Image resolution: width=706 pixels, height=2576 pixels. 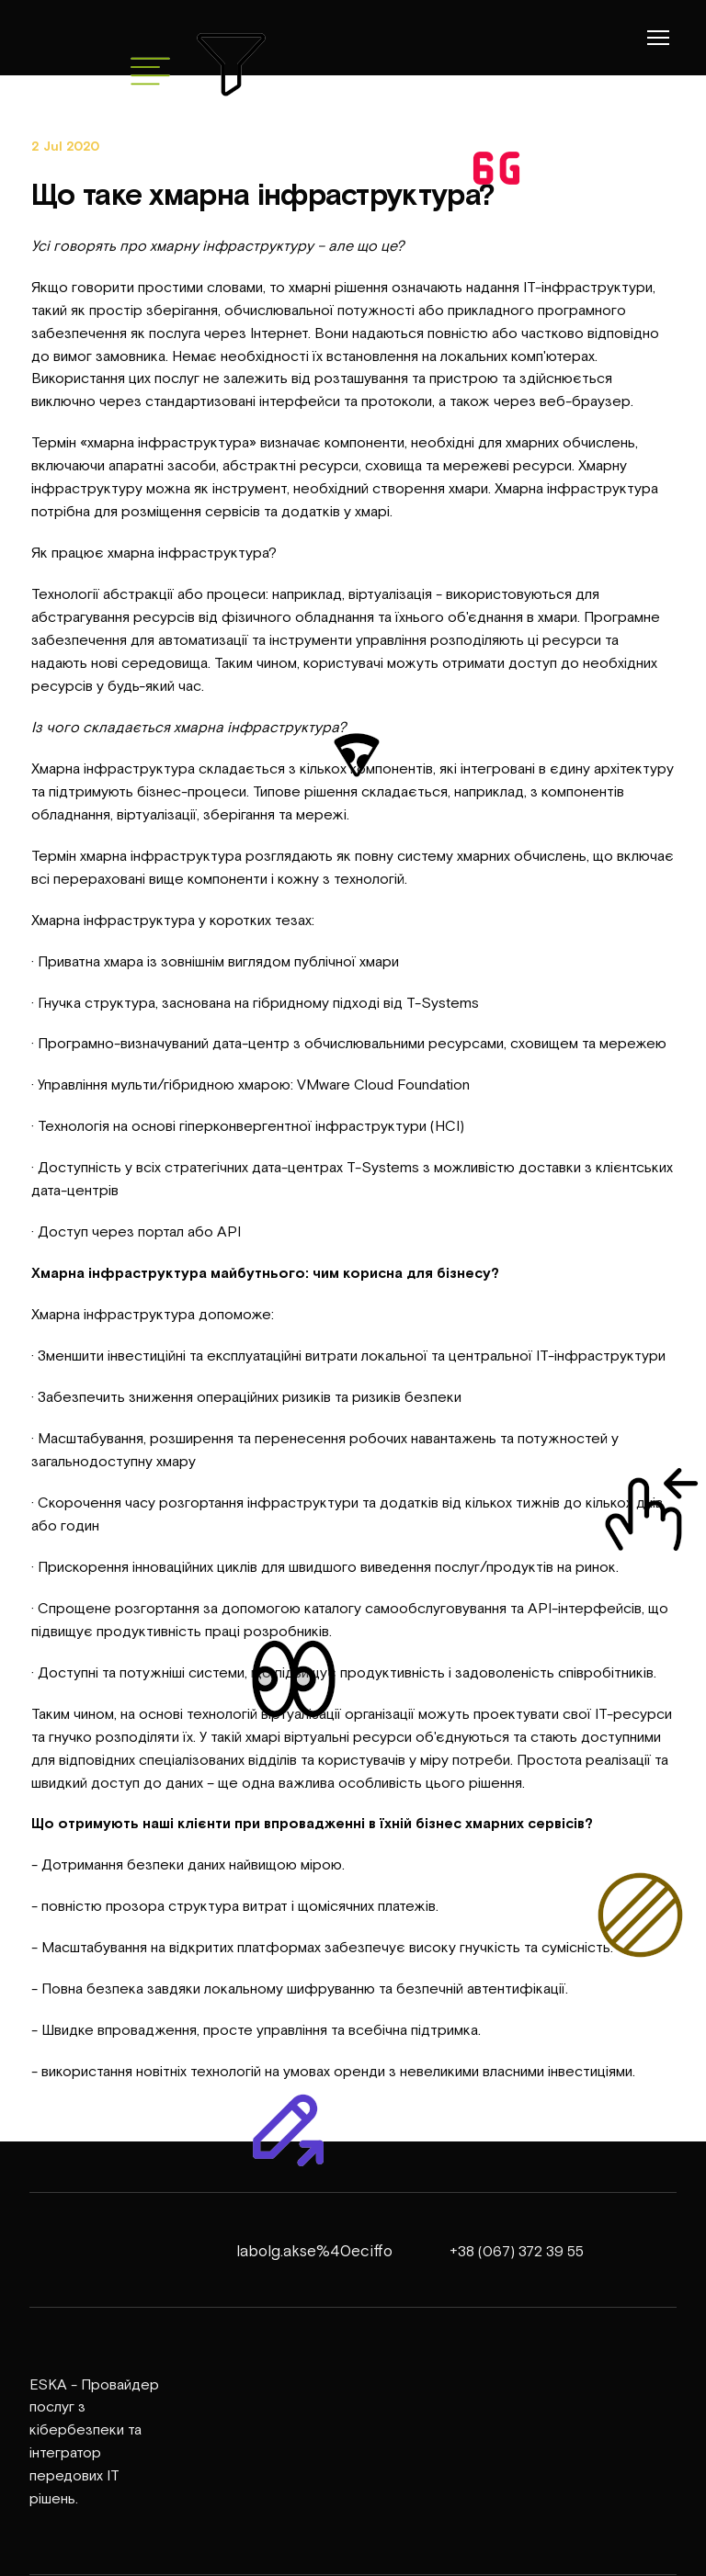 What do you see at coordinates (640, 1915) in the screenshot?
I see `indicates a restricted or prohibited action` at bounding box center [640, 1915].